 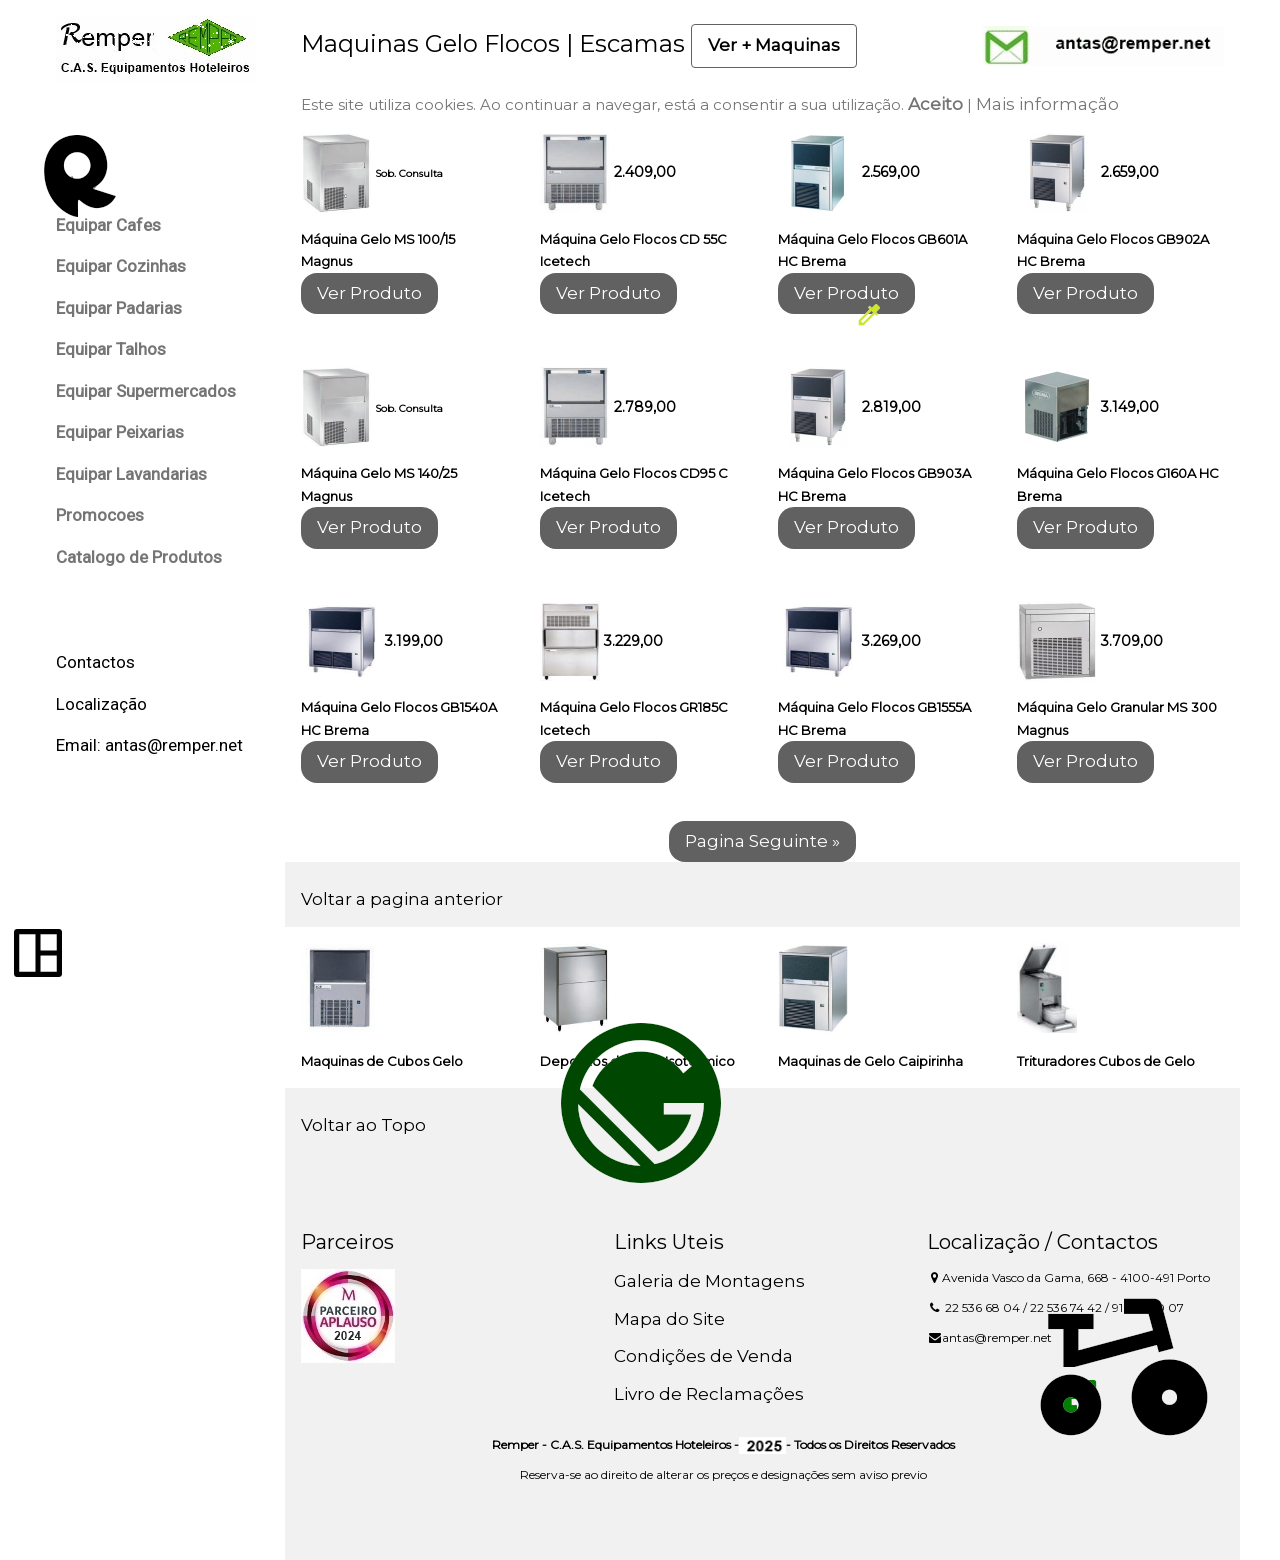 What do you see at coordinates (38, 953) in the screenshot?
I see `switch to grid layout view` at bounding box center [38, 953].